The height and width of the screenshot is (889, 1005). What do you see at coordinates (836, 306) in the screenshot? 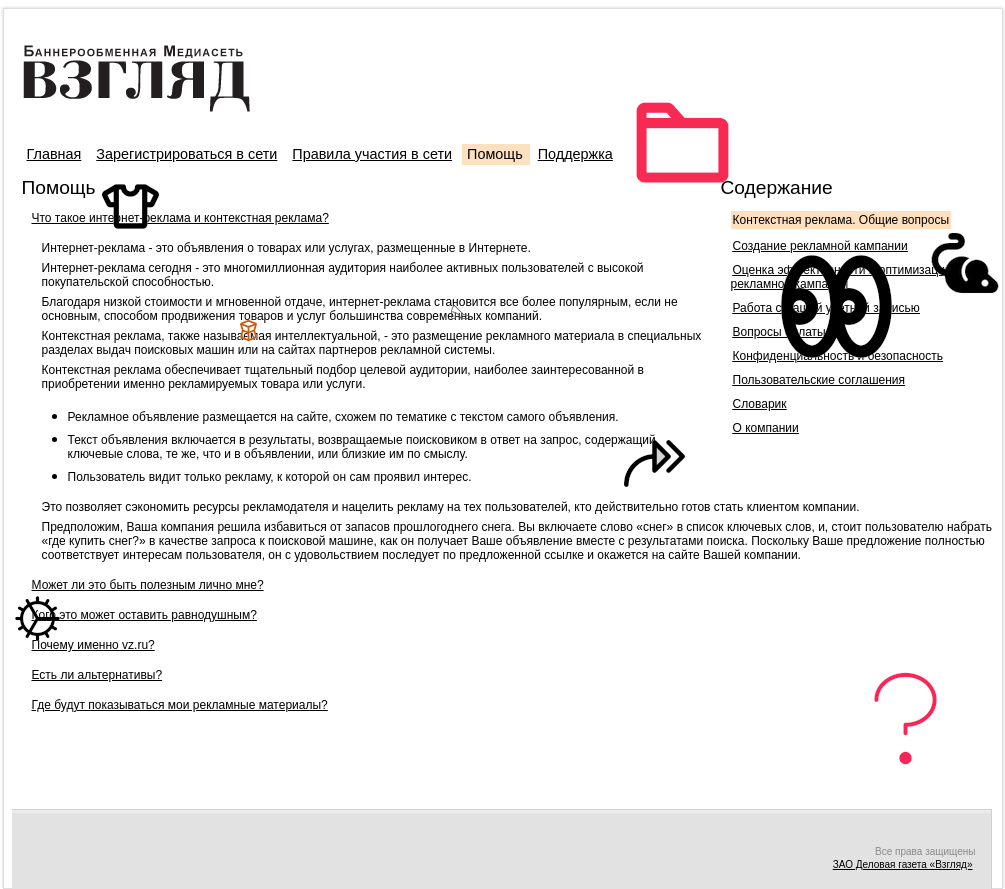
I see `mark content as viewed or seen` at bounding box center [836, 306].